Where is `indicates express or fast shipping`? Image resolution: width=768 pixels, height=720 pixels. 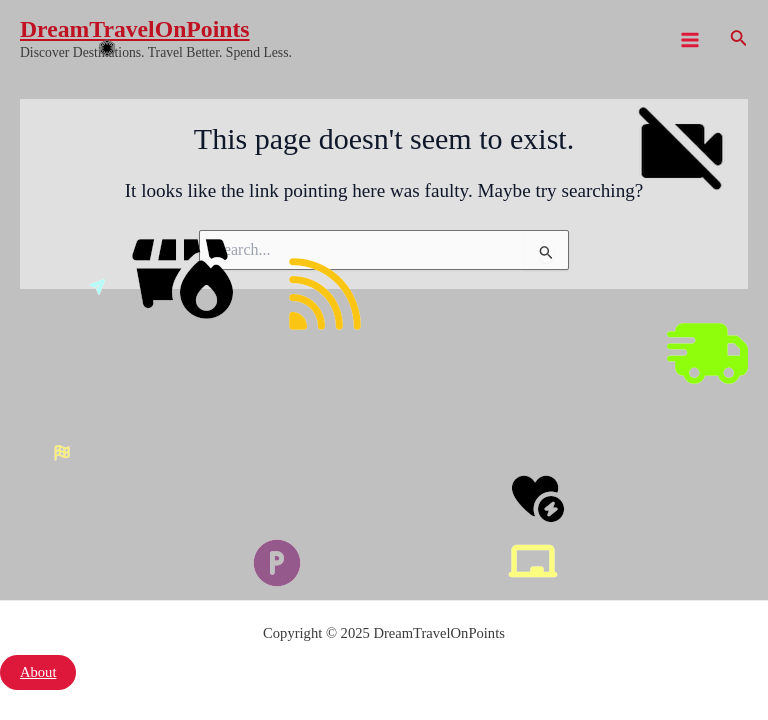 indicates express or fast shipping is located at coordinates (707, 351).